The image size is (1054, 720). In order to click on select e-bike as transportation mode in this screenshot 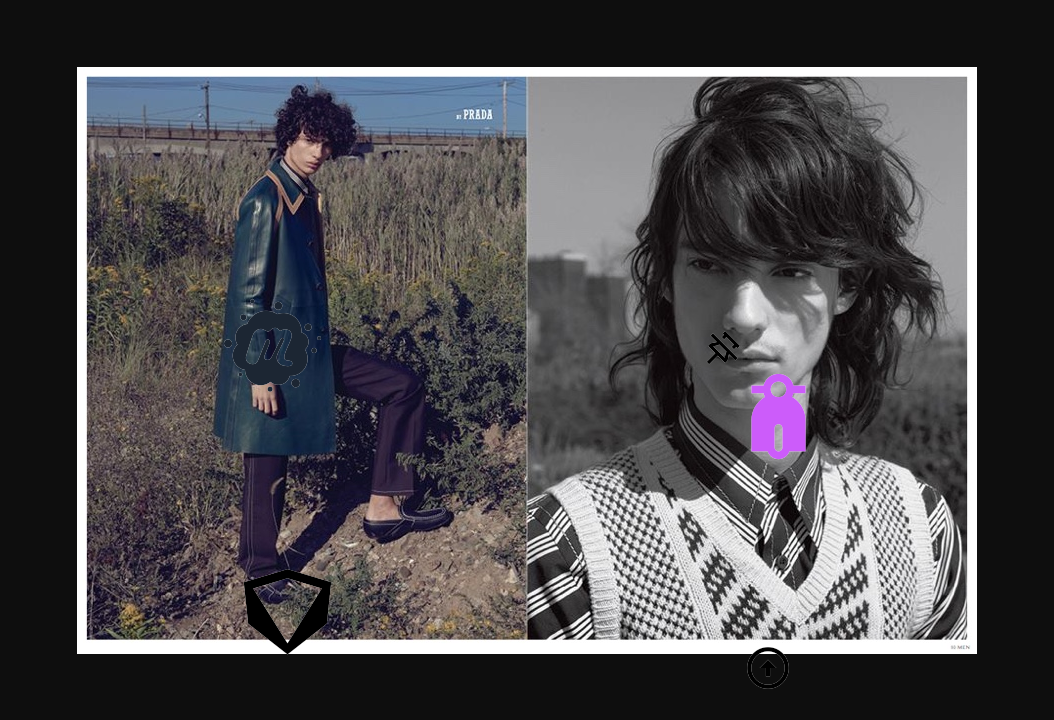, I will do `click(778, 416)`.